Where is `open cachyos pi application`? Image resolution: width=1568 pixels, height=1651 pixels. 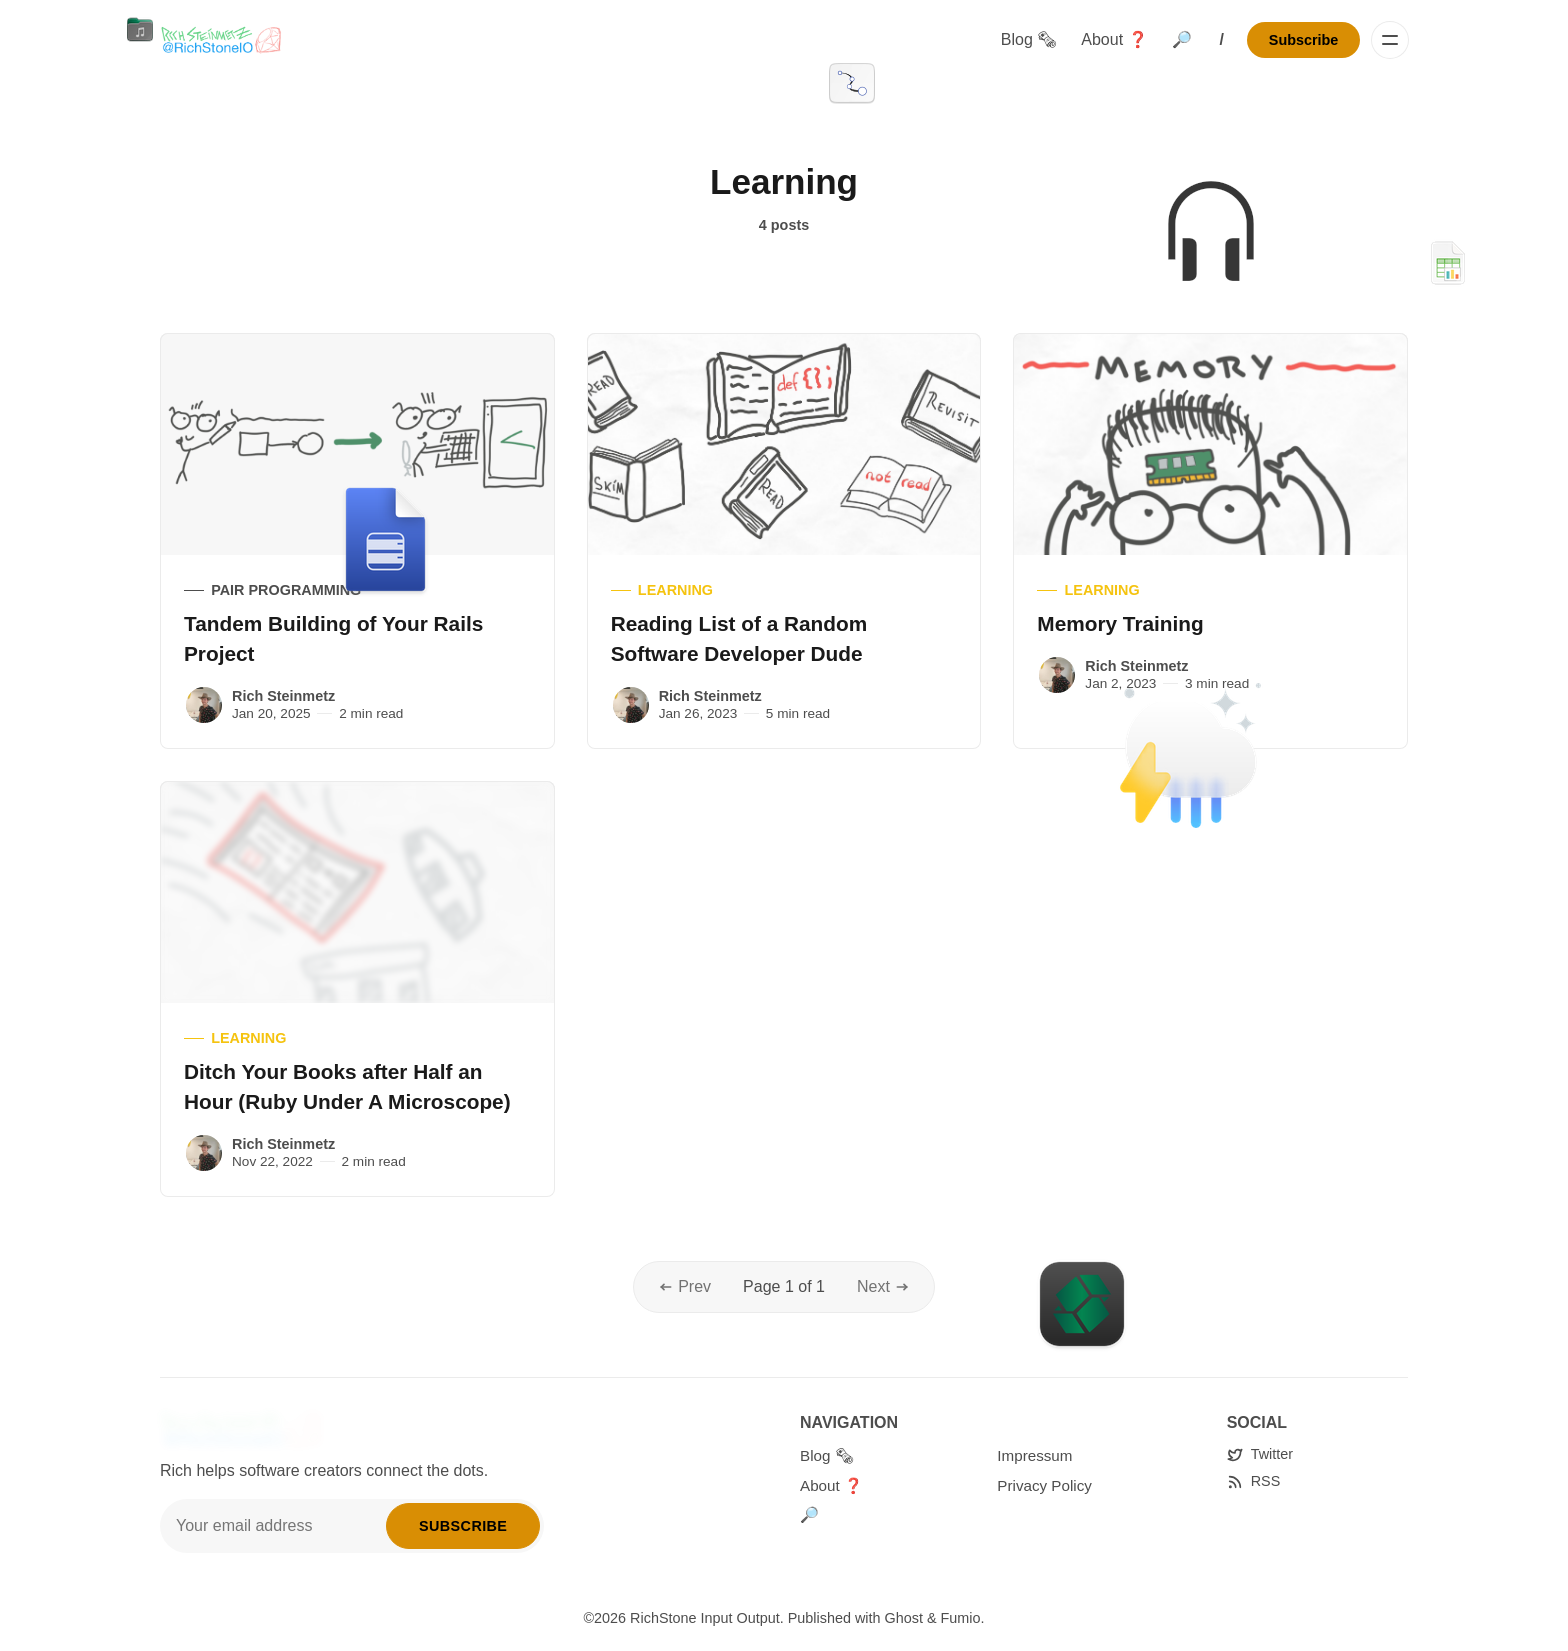
open cachyos pi application is located at coordinates (1082, 1304).